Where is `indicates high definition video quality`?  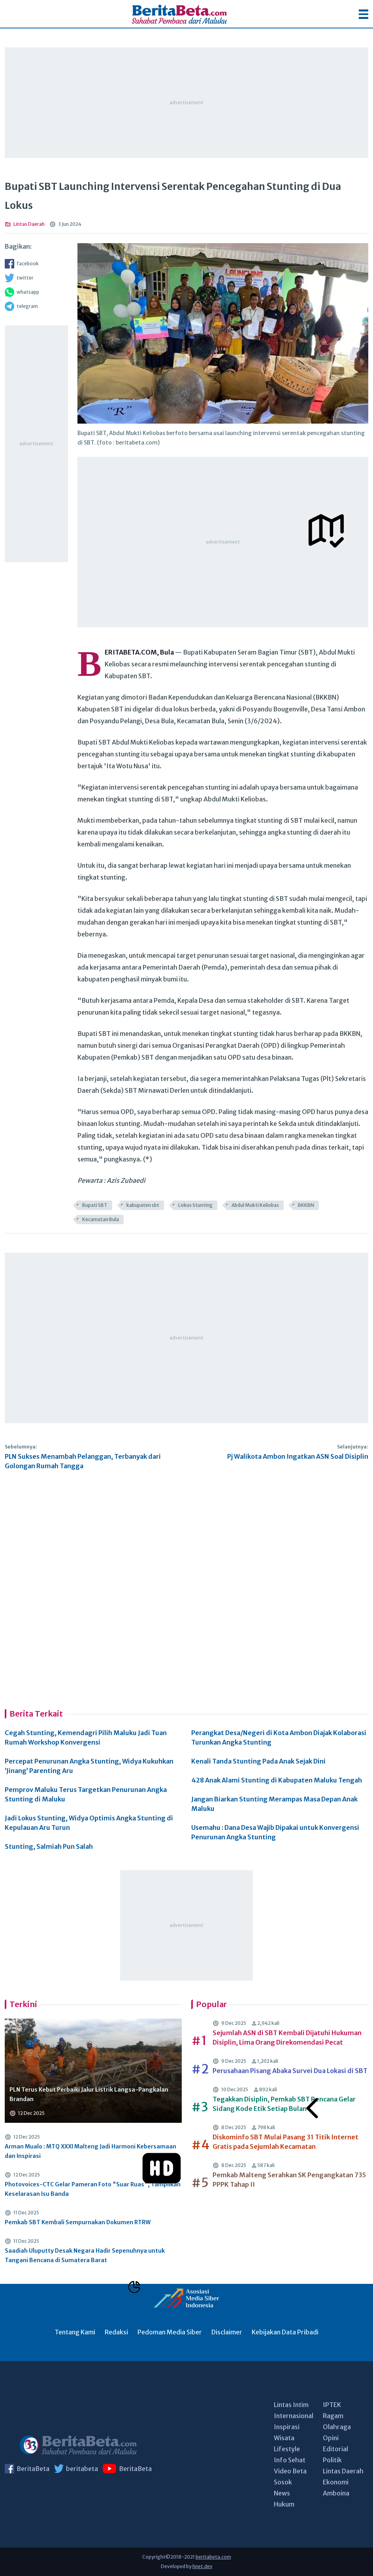 indicates high definition video quality is located at coordinates (162, 2168).